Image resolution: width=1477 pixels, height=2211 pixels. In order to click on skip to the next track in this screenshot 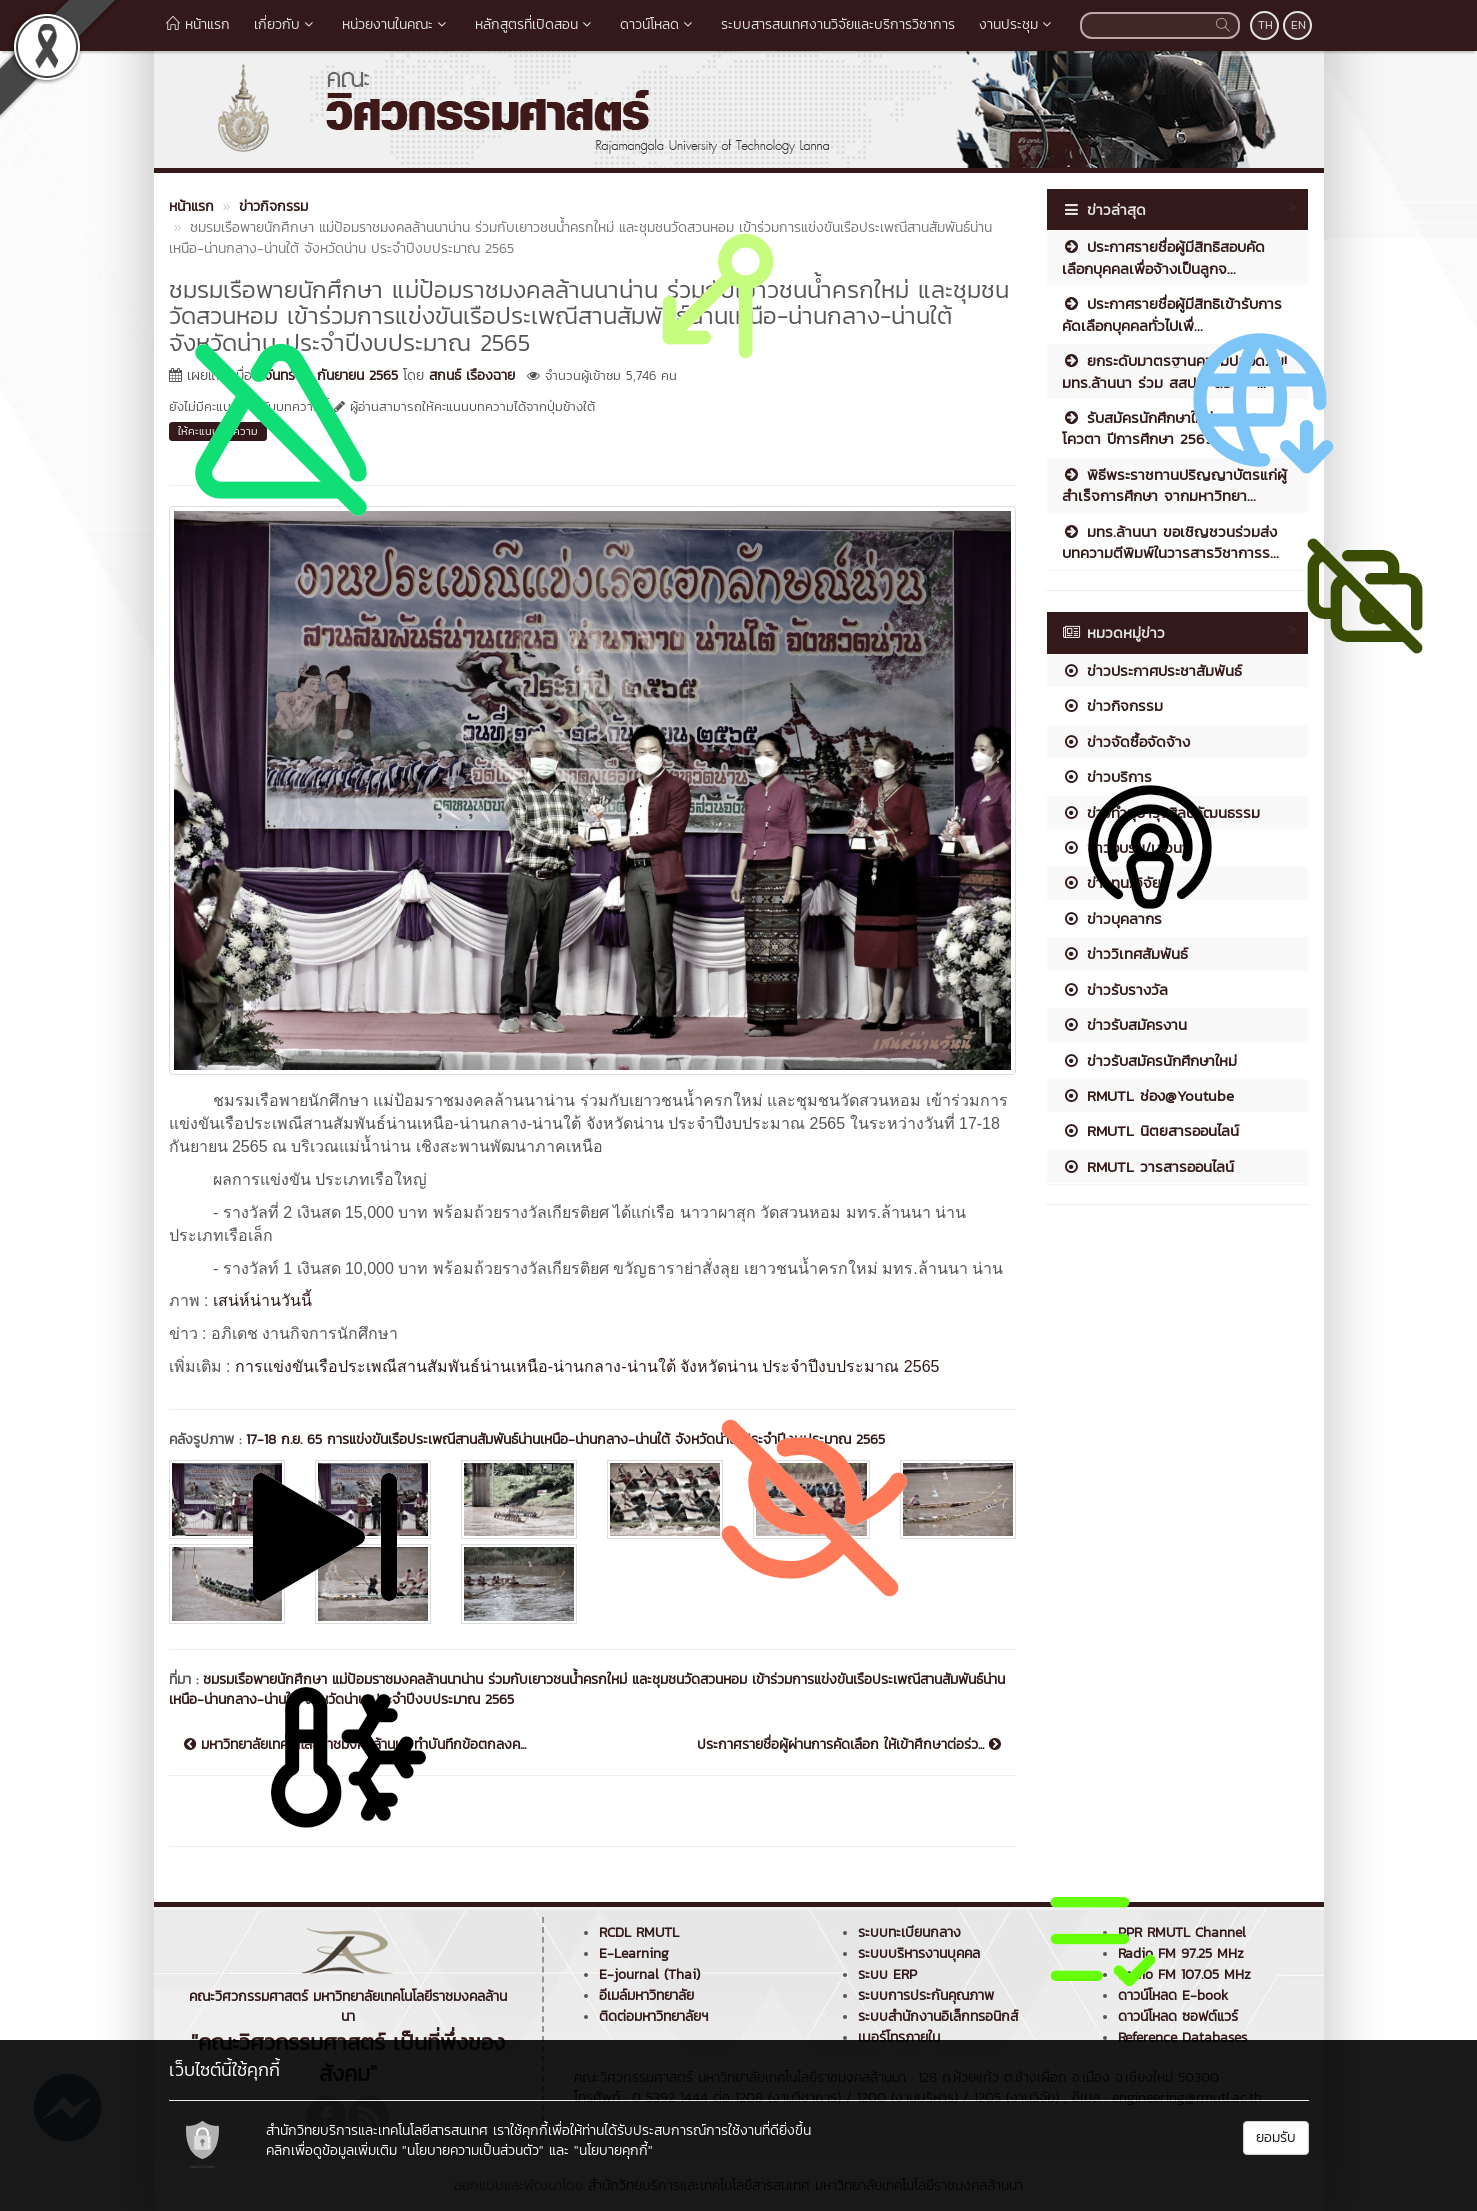, I will do `click(325, 1537)`.